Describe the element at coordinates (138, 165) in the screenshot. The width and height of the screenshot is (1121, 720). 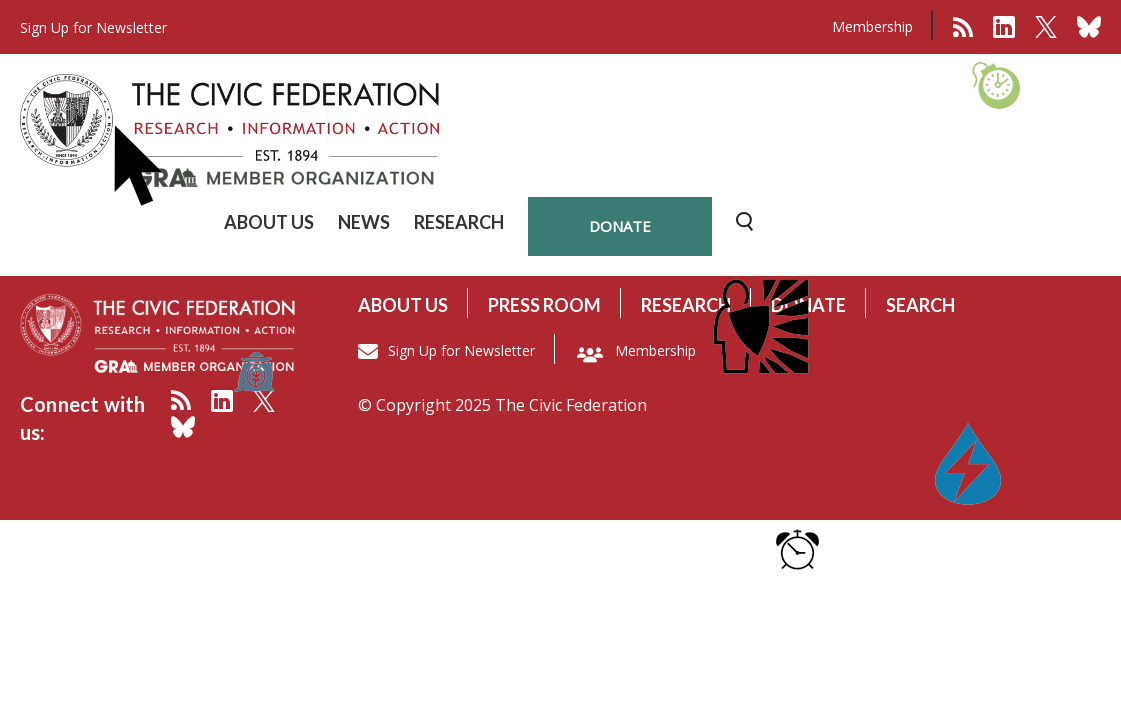
I see `standard mouse cursor or pointer indicator` at that location.